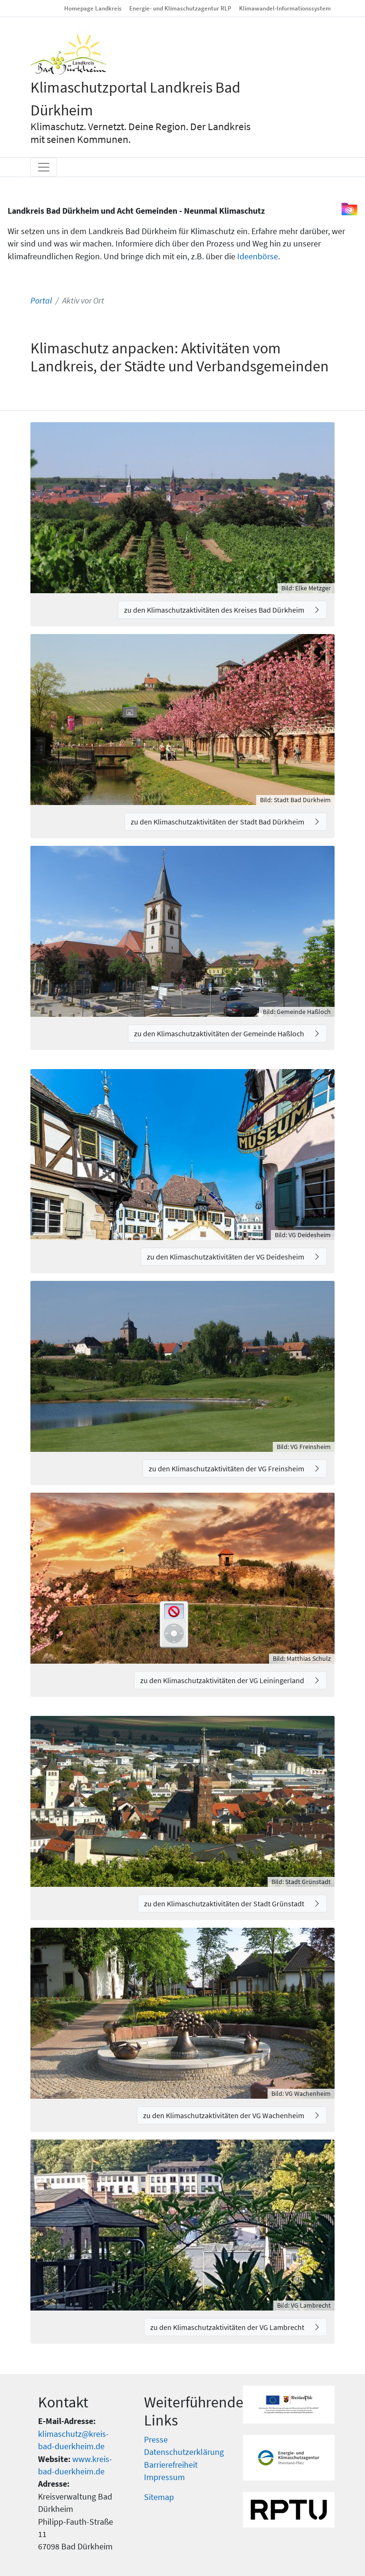 The height and width of the screenshot is (2576, 365). What do you see at coordinates (349, 209) in the screenshot?
I see `open adobe creative cloud files folder` at bounding box center [349, 209].